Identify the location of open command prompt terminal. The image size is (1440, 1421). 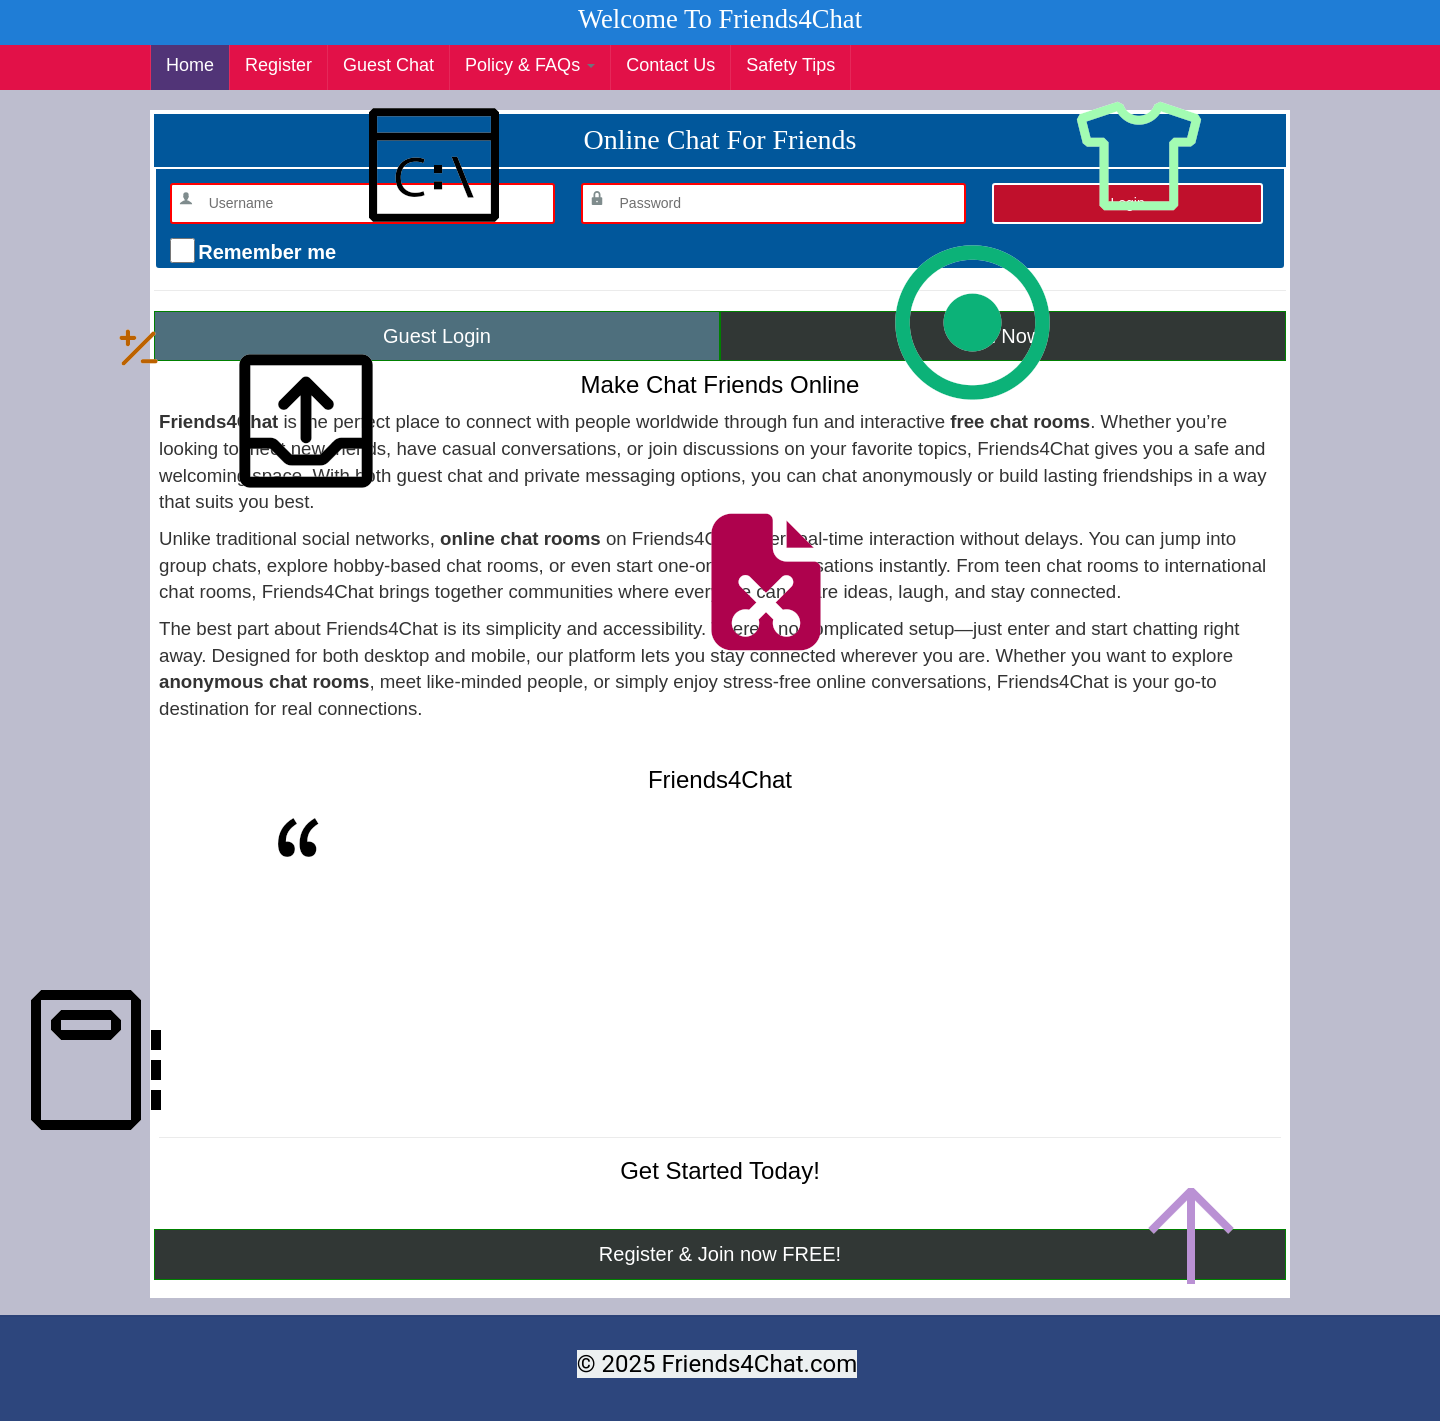
(434, 165).